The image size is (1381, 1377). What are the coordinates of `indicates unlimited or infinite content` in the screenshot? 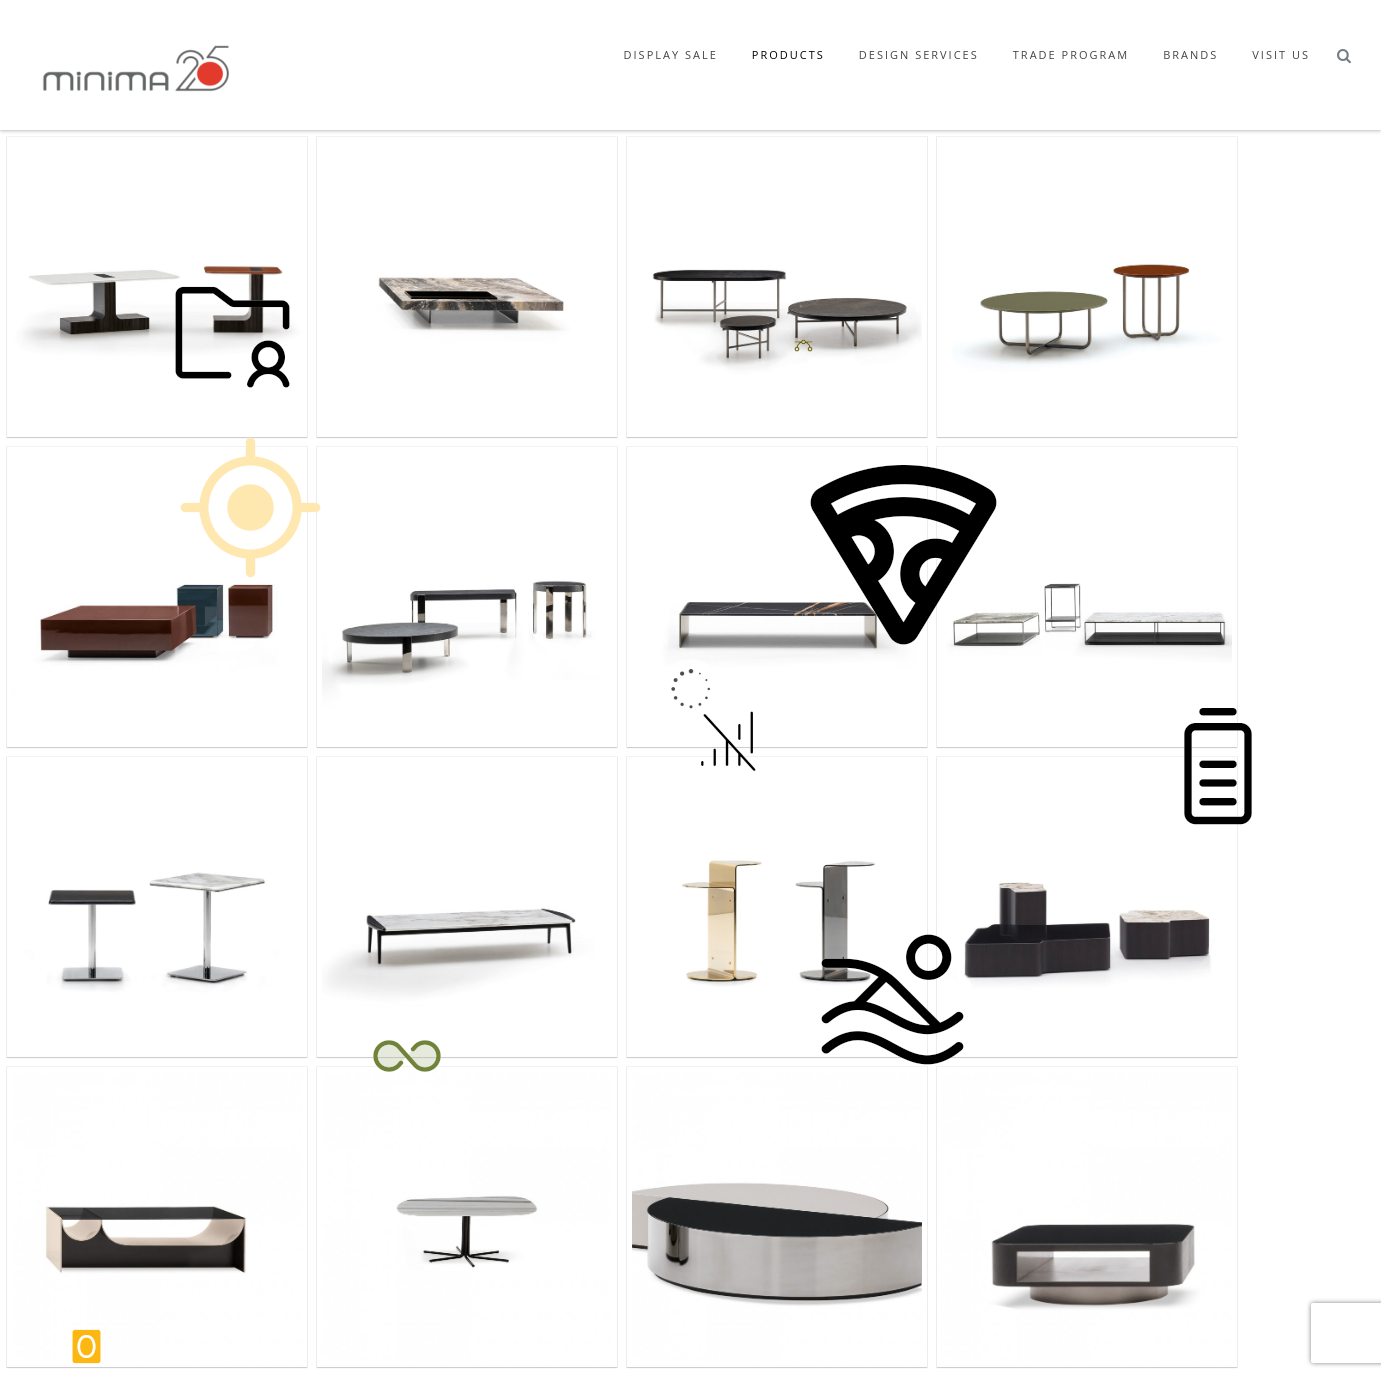 It's located at (407, 1056).